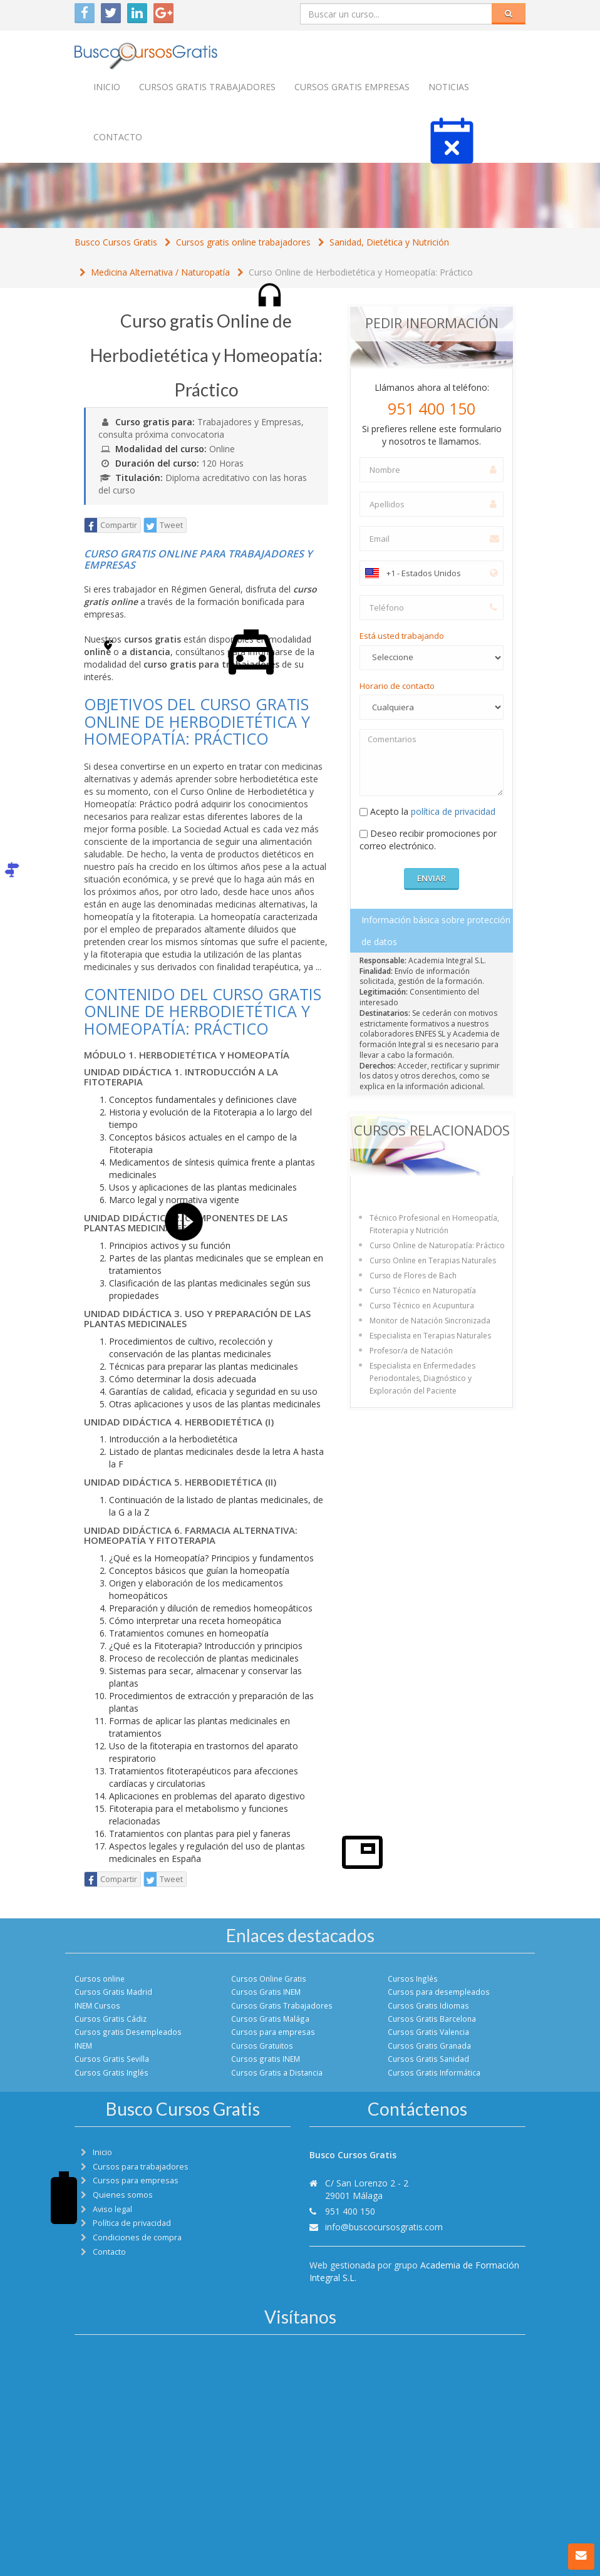 The width and height of the screenshot is (600, 2576). I want to click on request a taxi or rideshare, so click(251, 652).